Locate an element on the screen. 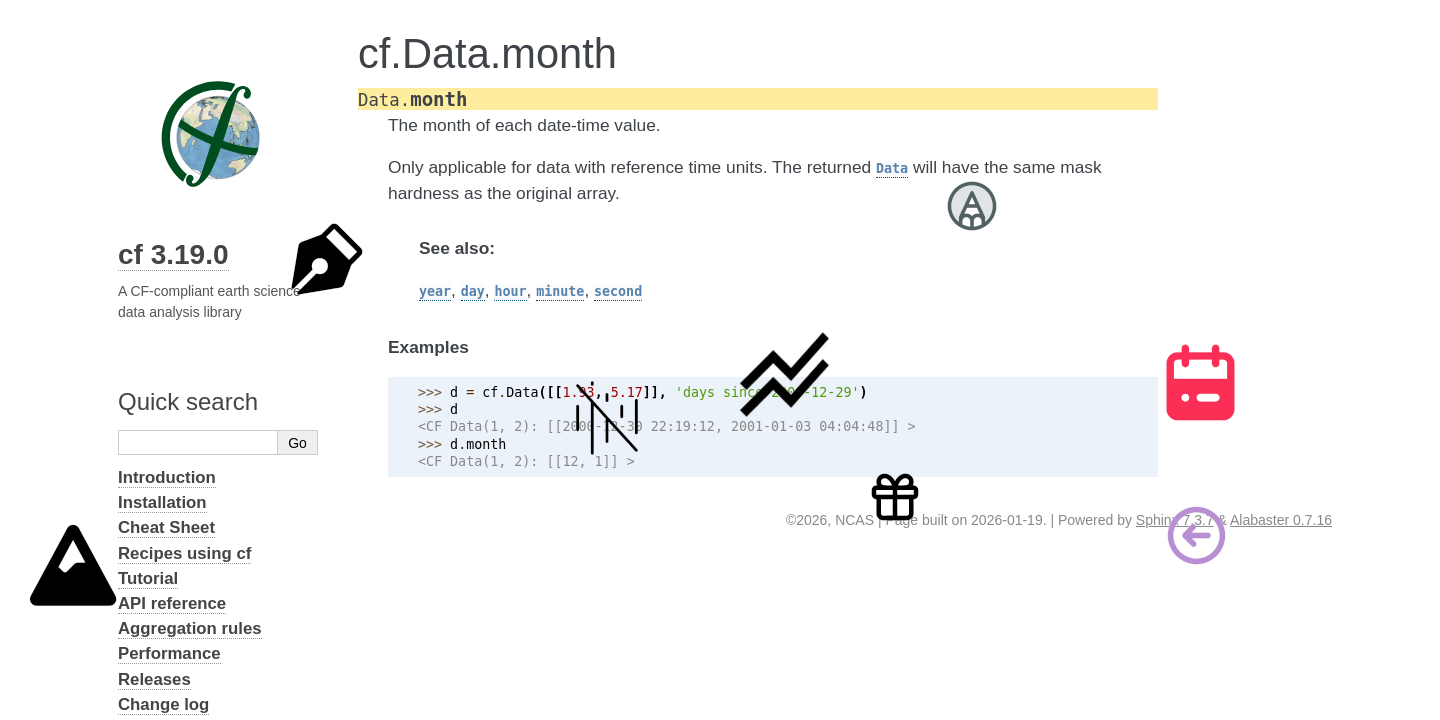 The width and height of the screenshot is (1440, 720). view calendar or scheduled events is located at coordinates (1200, 382).